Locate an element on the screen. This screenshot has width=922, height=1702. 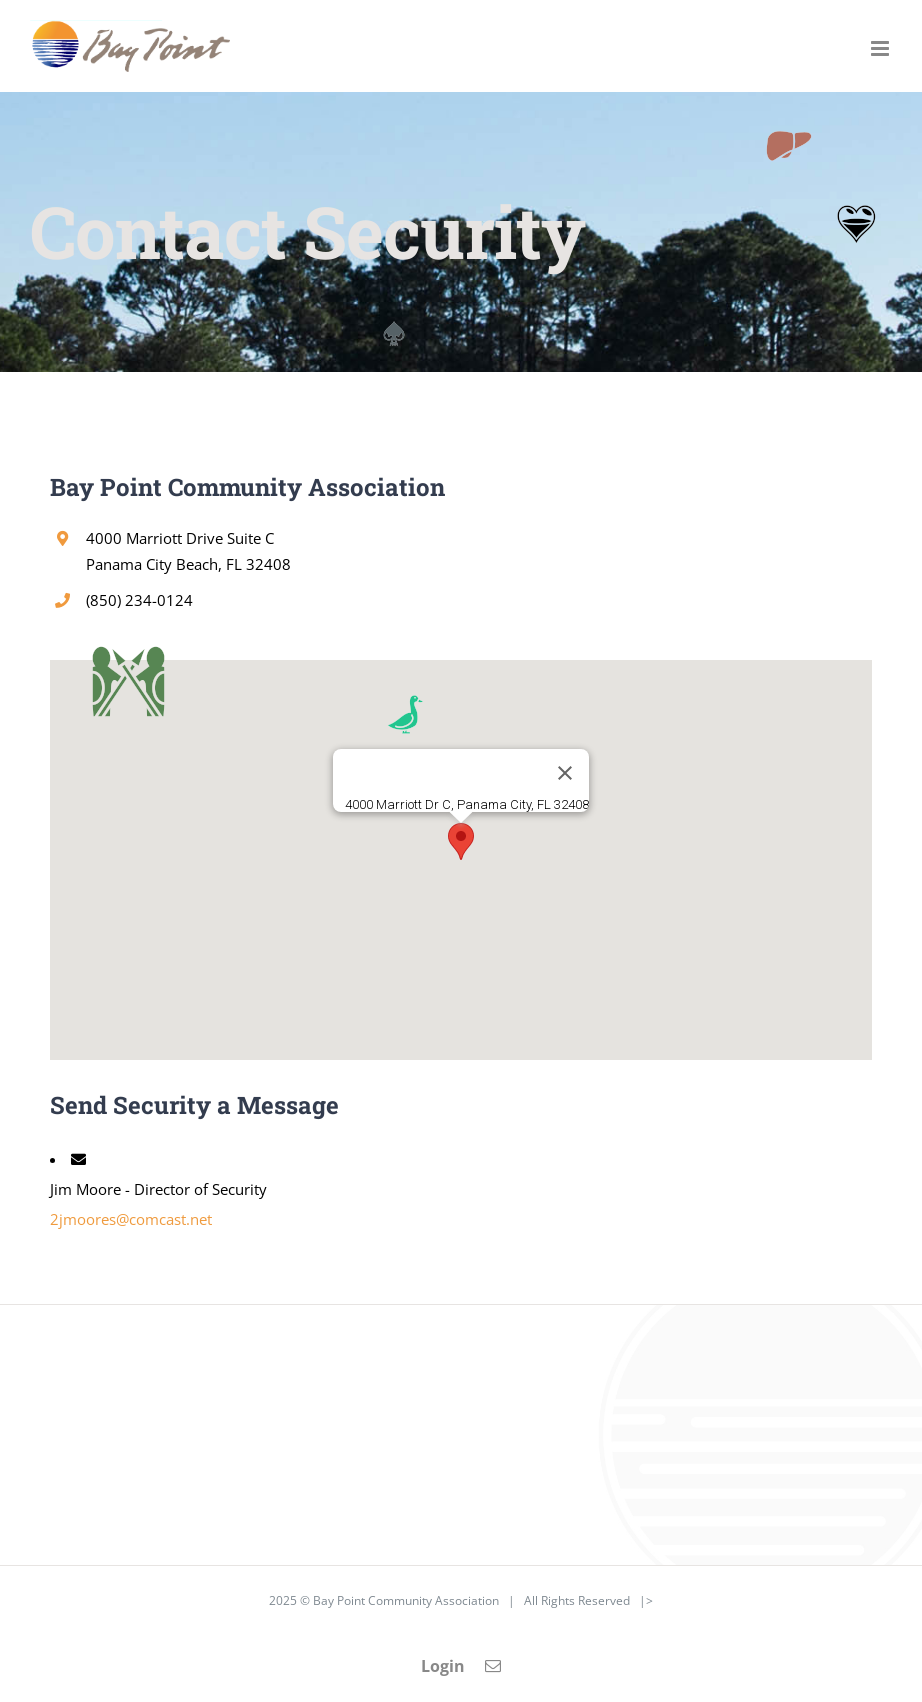
goose character or mascot icon is located at coordinates (405, 714).